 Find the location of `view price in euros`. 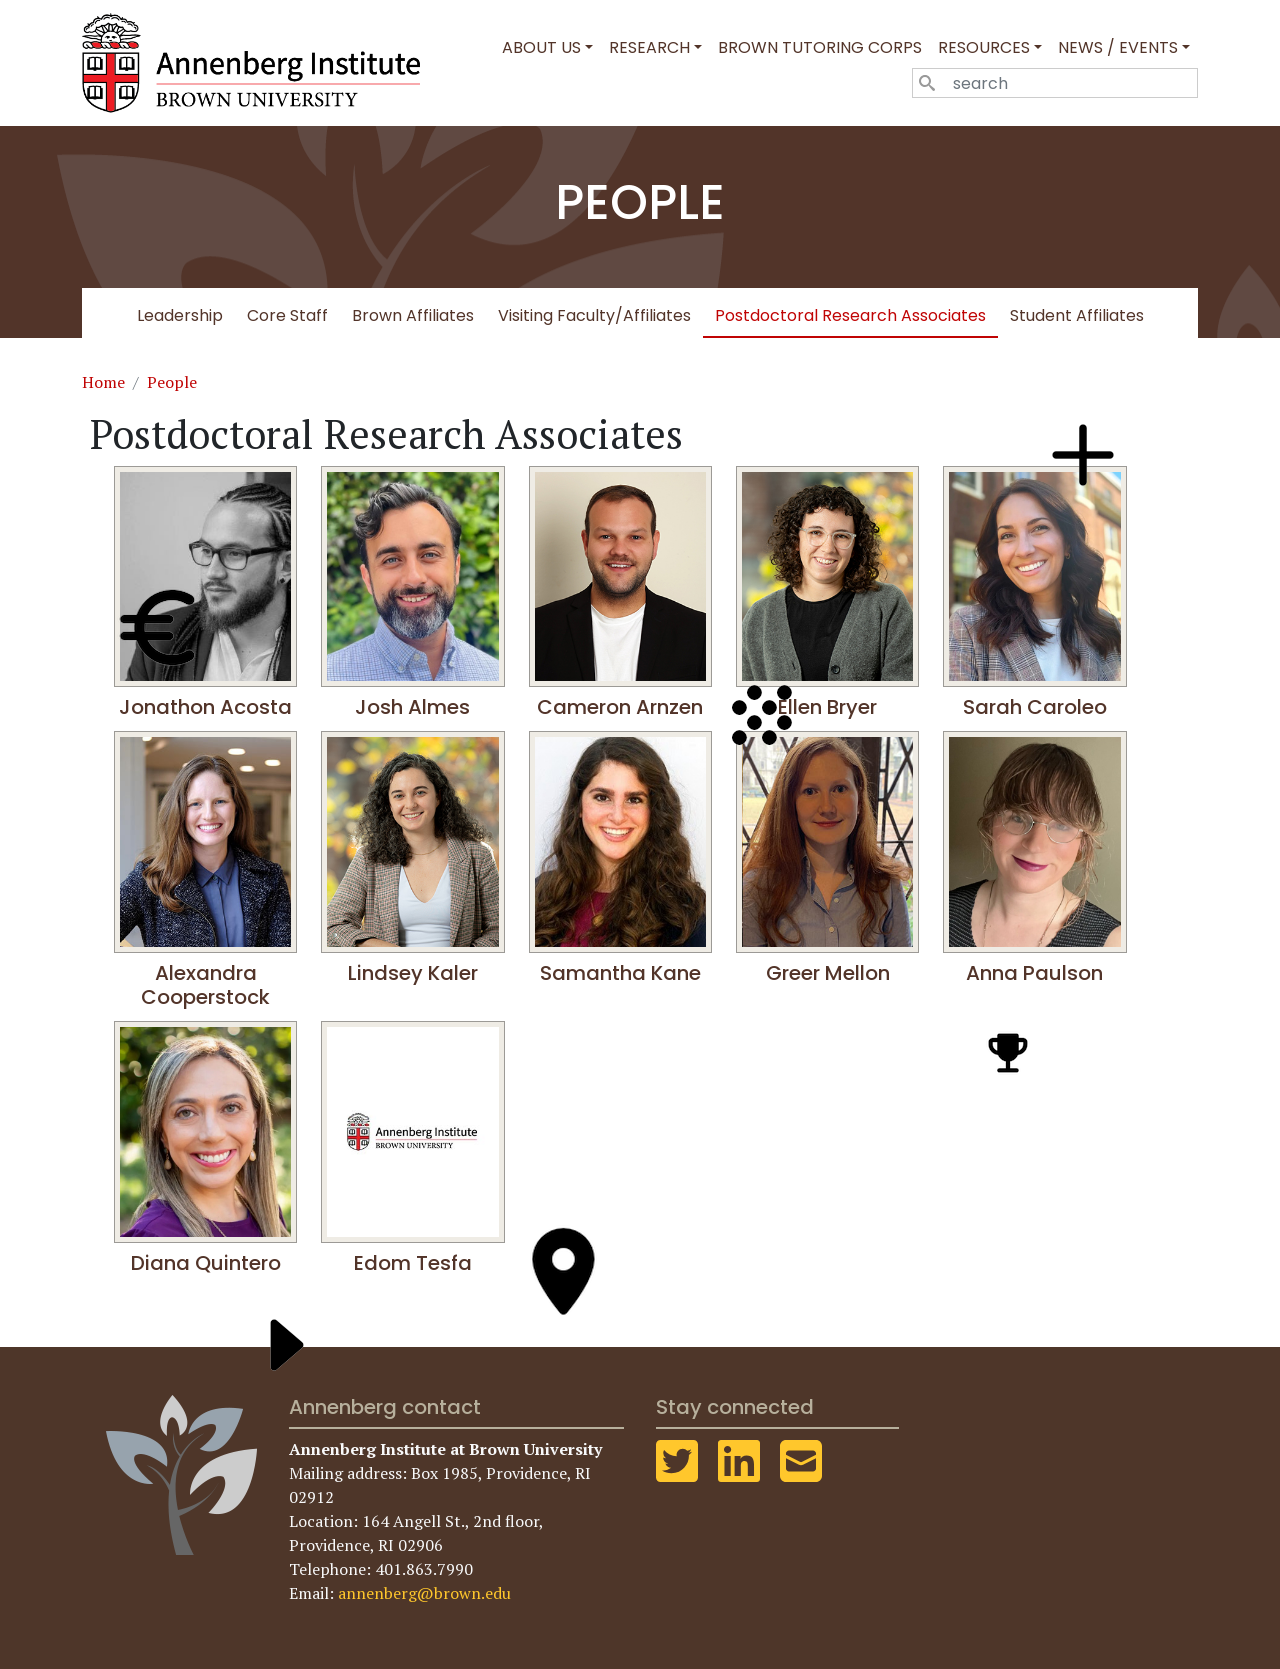

view price in euros is located at coordinates (159, 627).